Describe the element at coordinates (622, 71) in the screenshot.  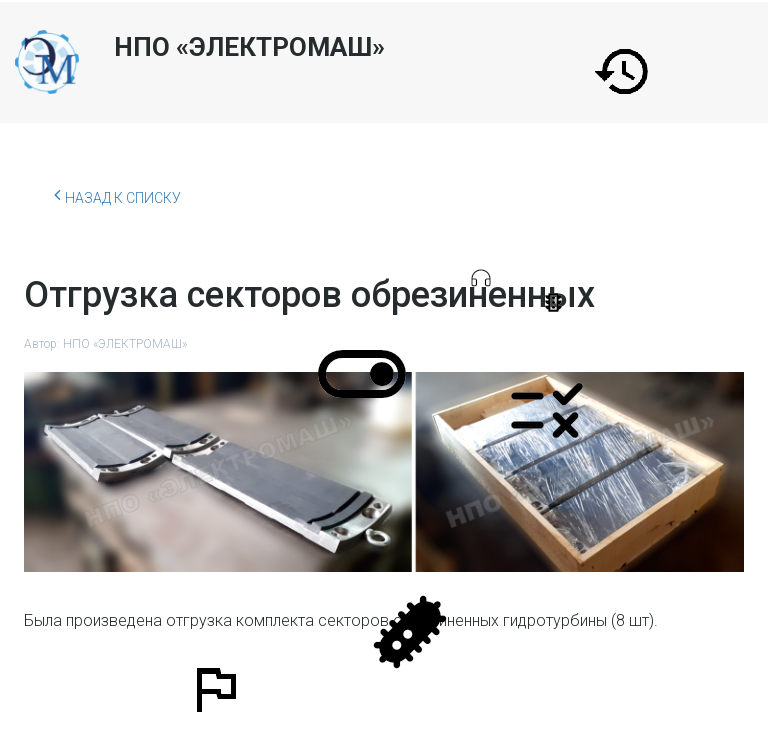
I see `view browsing or activity history` at that location.